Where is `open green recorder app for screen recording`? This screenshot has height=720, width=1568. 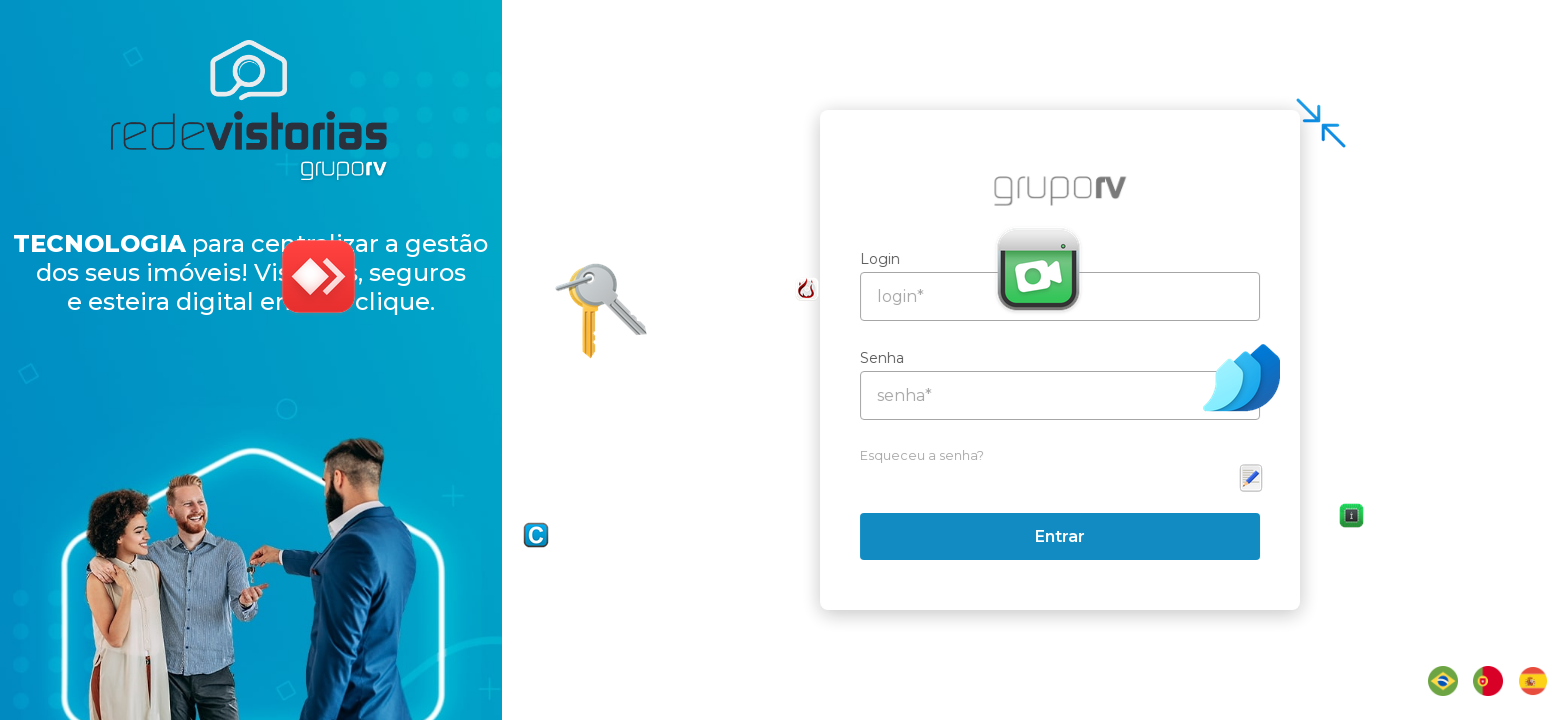
open green recorder app for screen recording is located at coordinates (1038, 269).